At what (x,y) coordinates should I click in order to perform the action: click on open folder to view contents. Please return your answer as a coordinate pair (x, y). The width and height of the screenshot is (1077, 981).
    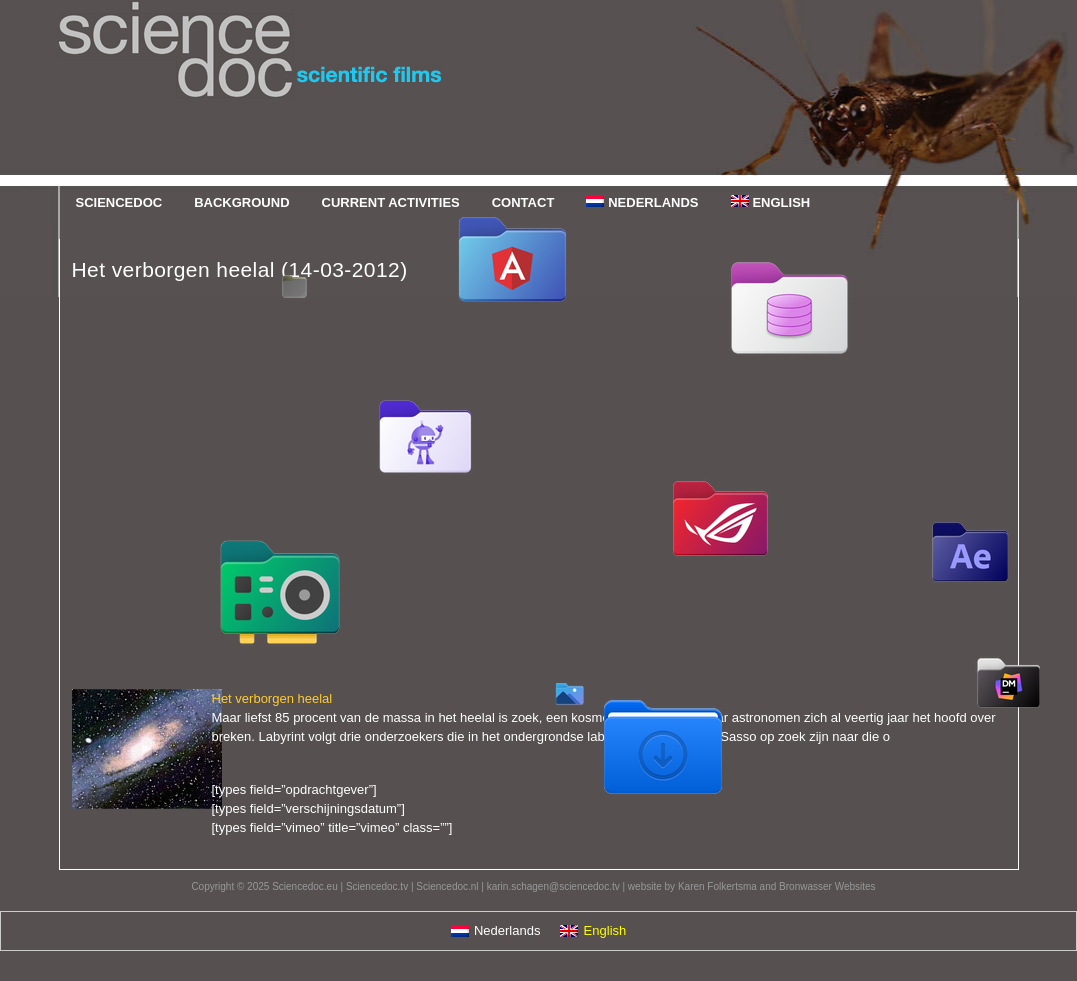
    Looking at the image, I should click on (294, 286).